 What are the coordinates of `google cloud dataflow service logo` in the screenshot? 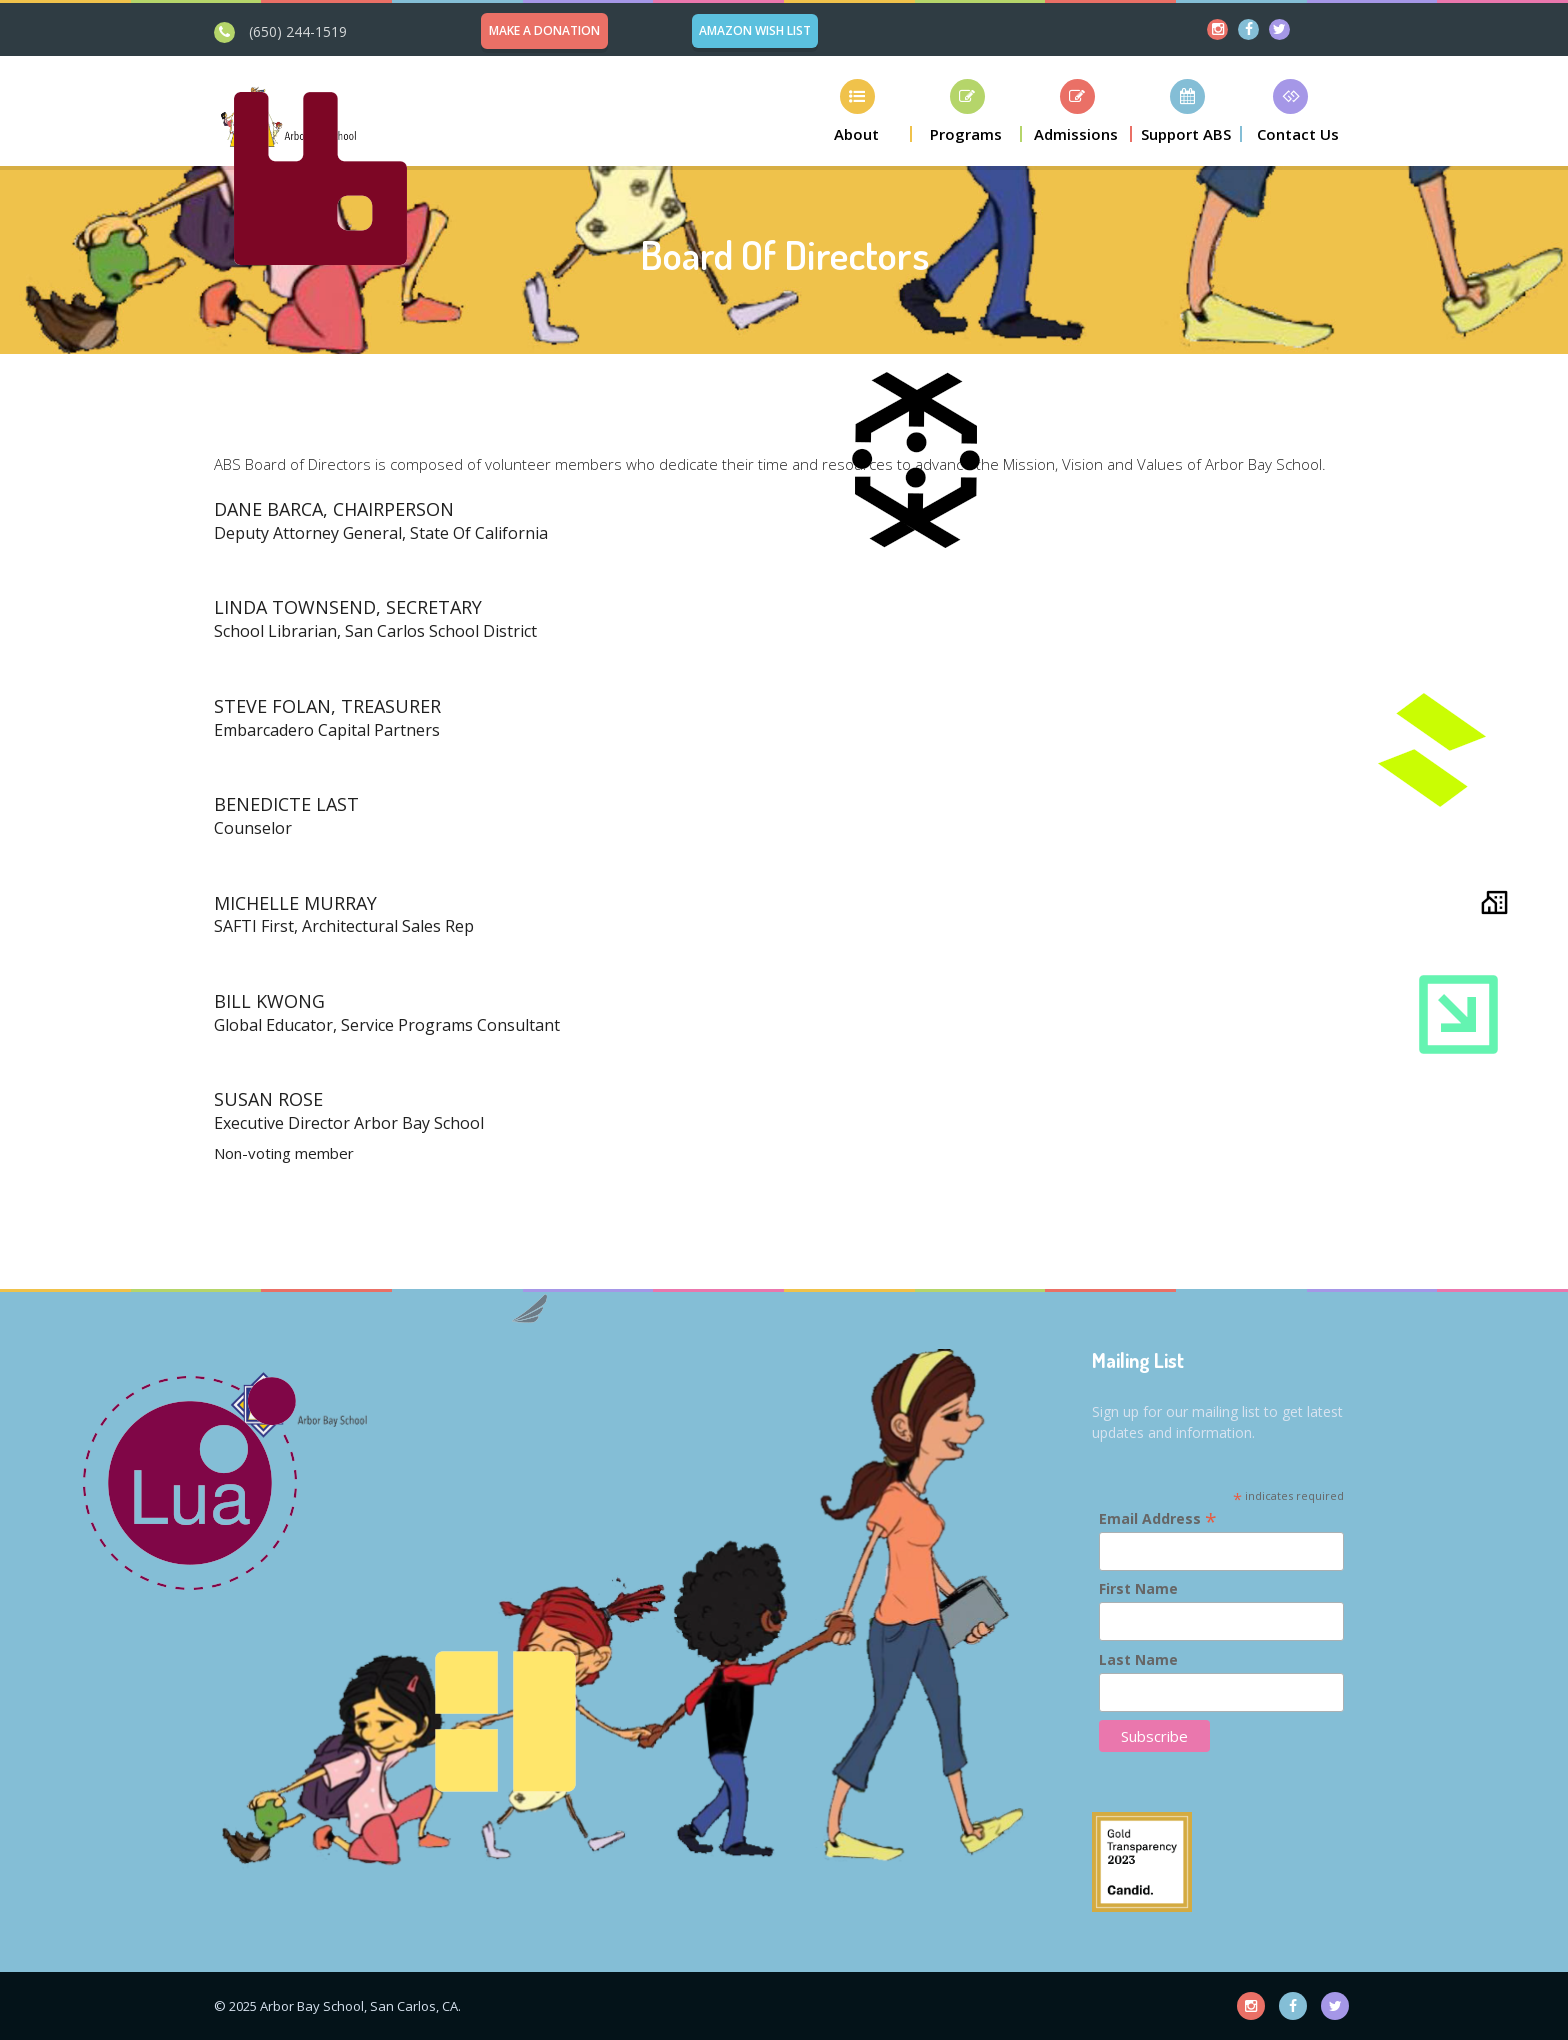 It's located at (916, 460).